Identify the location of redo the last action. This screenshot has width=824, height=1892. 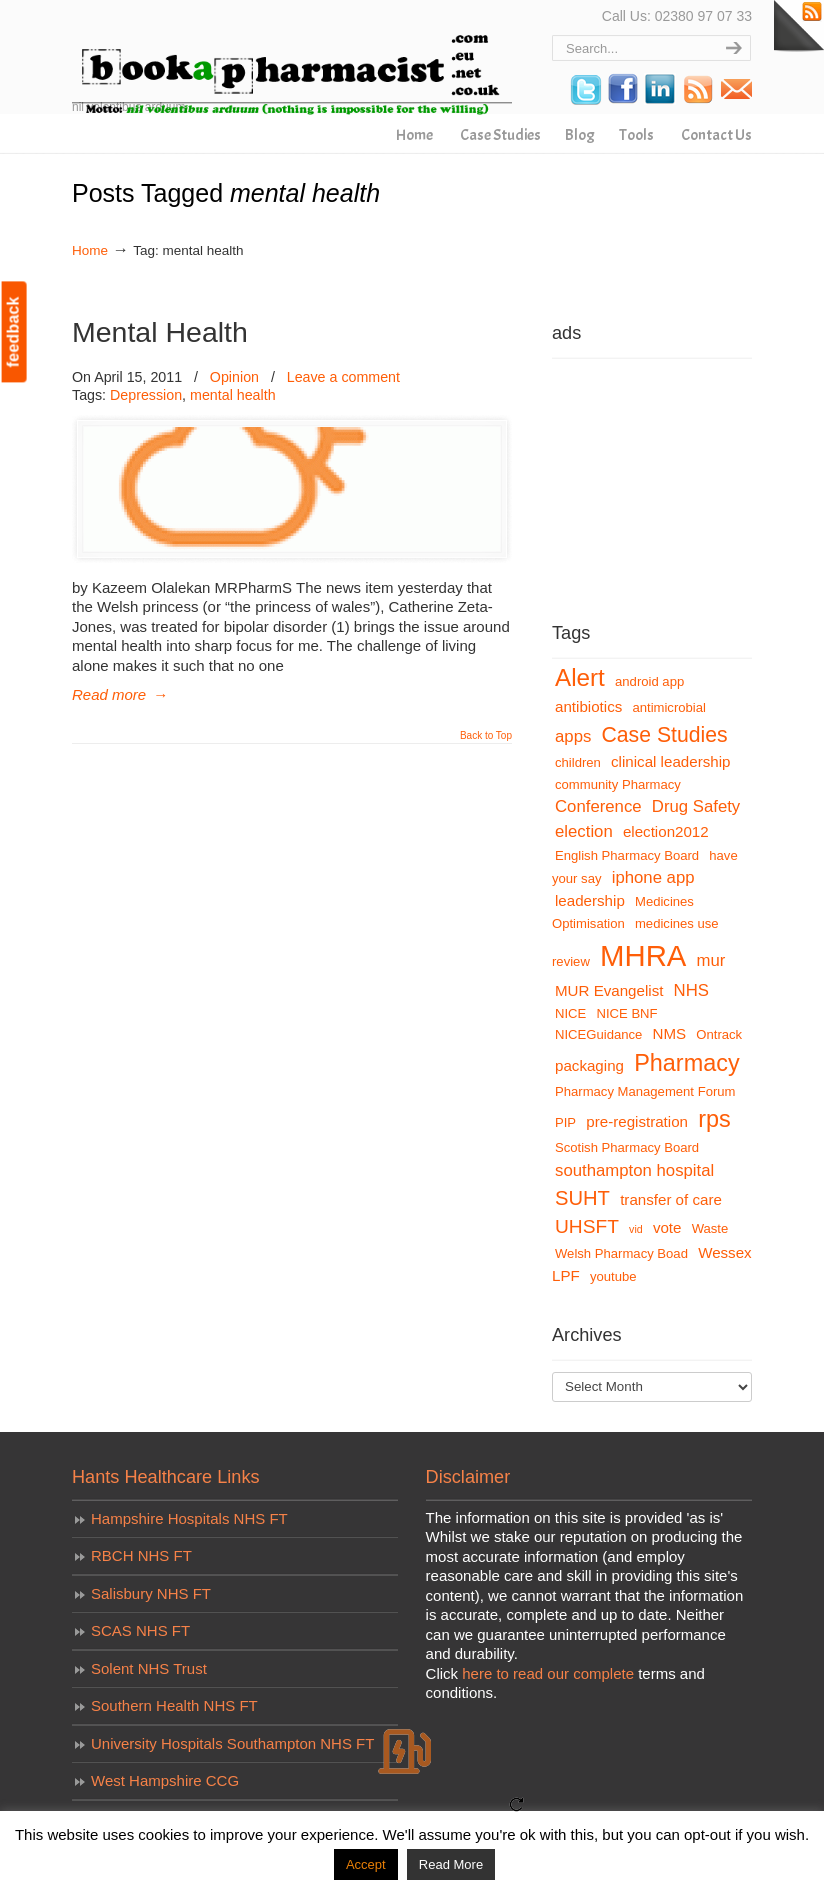
(516, 1804).